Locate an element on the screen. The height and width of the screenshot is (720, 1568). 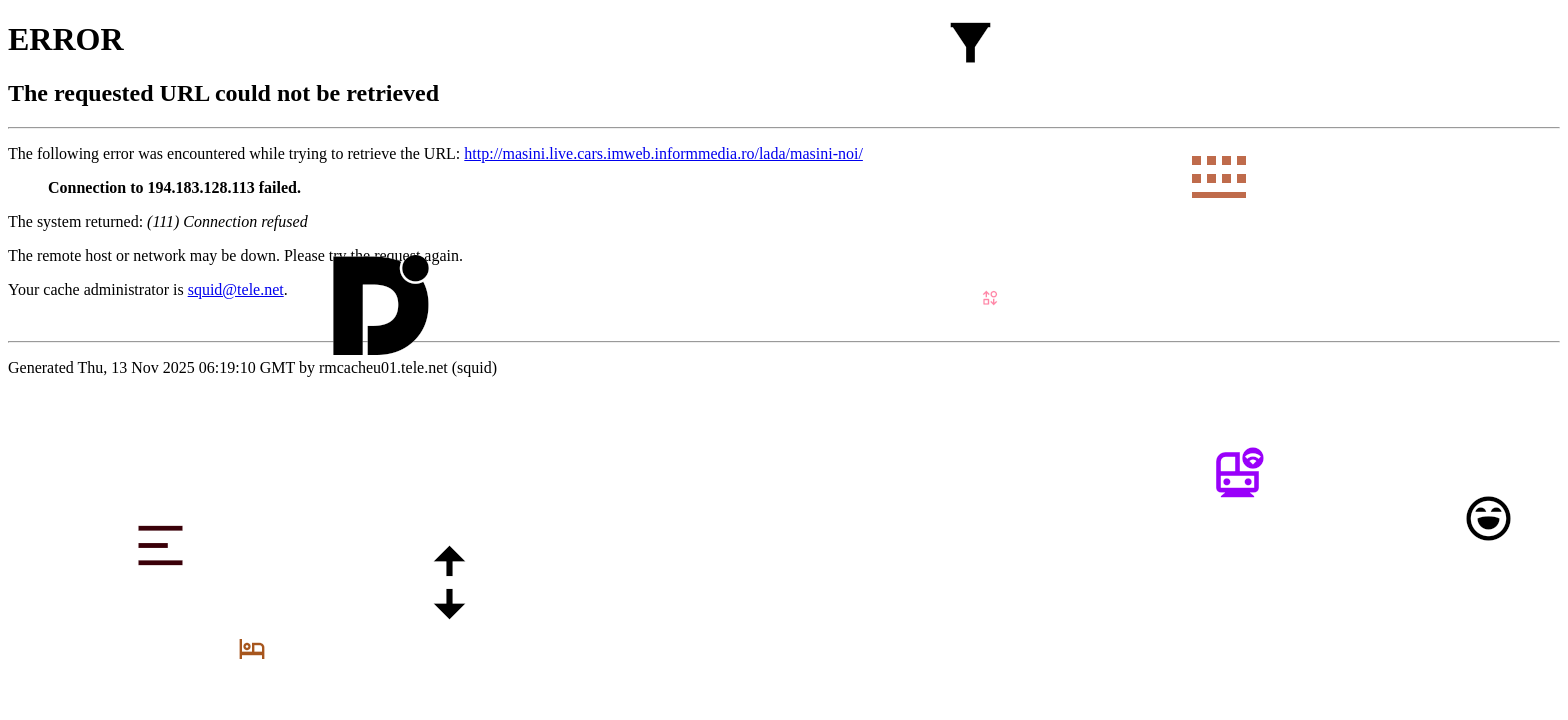
open navigation menu is located at coordinates (160, 545).